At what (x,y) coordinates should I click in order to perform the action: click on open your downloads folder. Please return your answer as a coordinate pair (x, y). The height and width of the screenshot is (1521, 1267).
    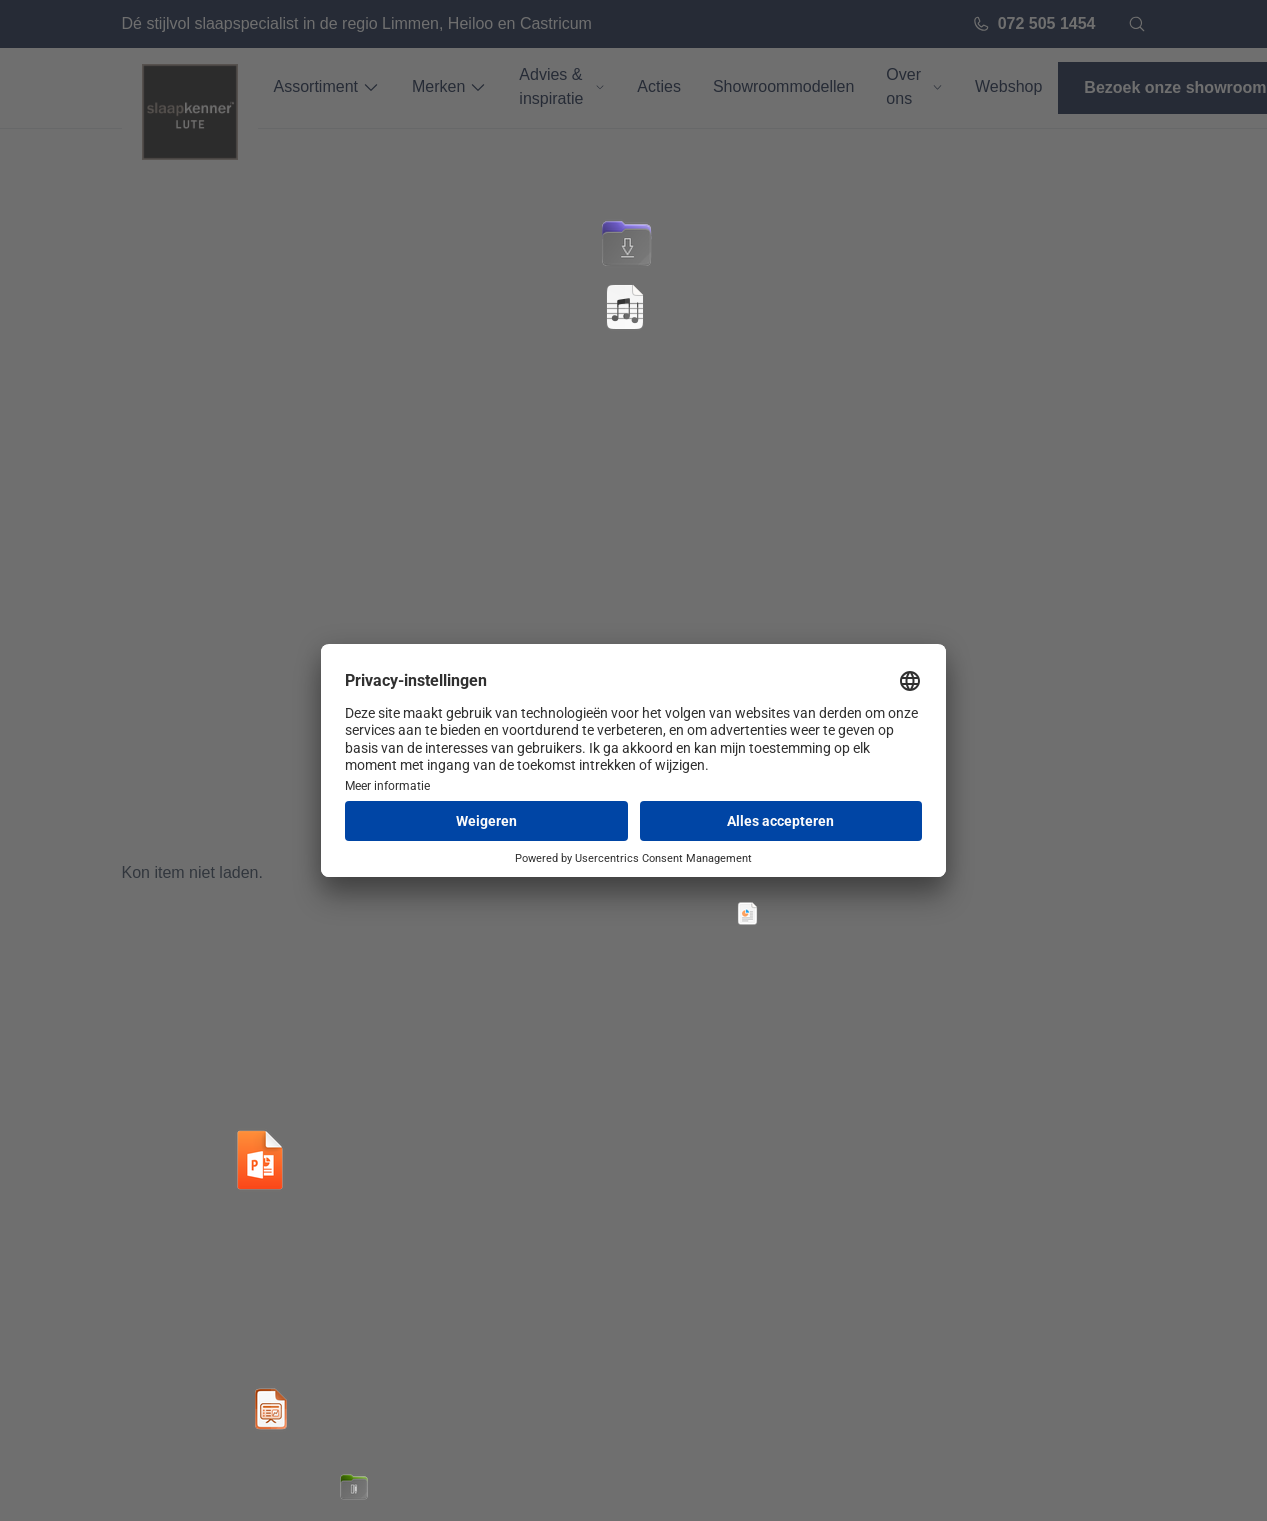
    Looking at the image, I should click on (626, 243).